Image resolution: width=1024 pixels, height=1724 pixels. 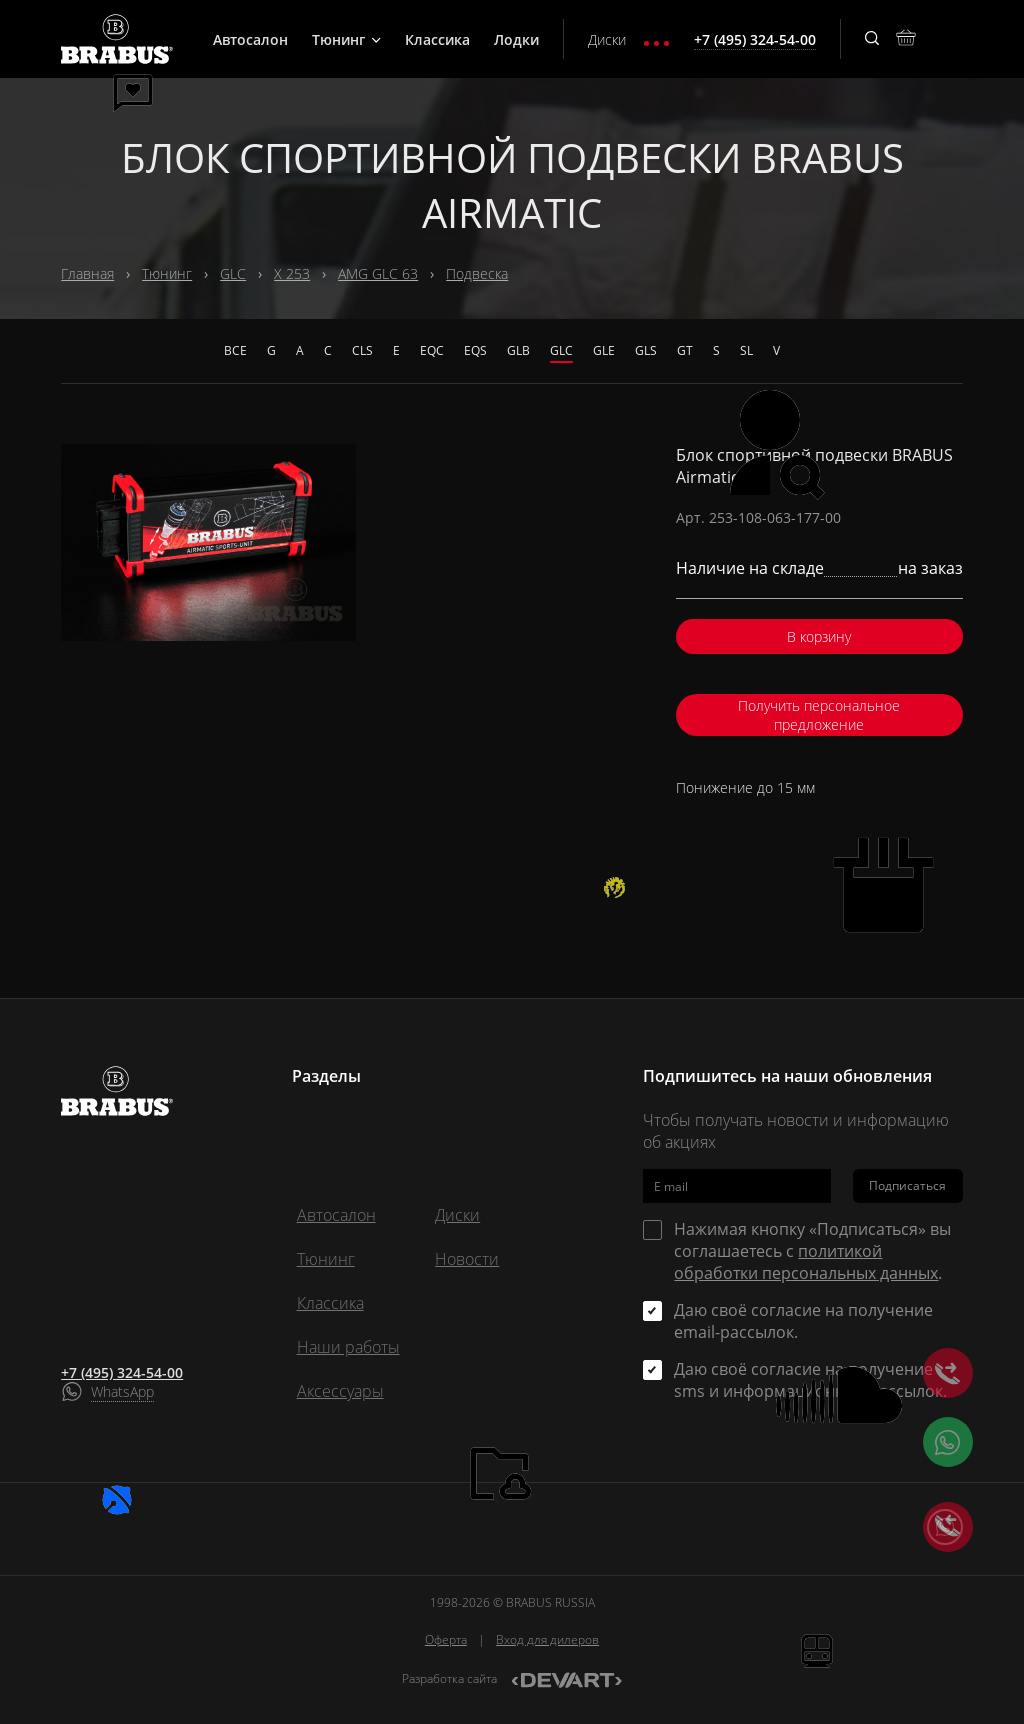 I want to click on open soundcloud app, so click(x=839, y=1398).